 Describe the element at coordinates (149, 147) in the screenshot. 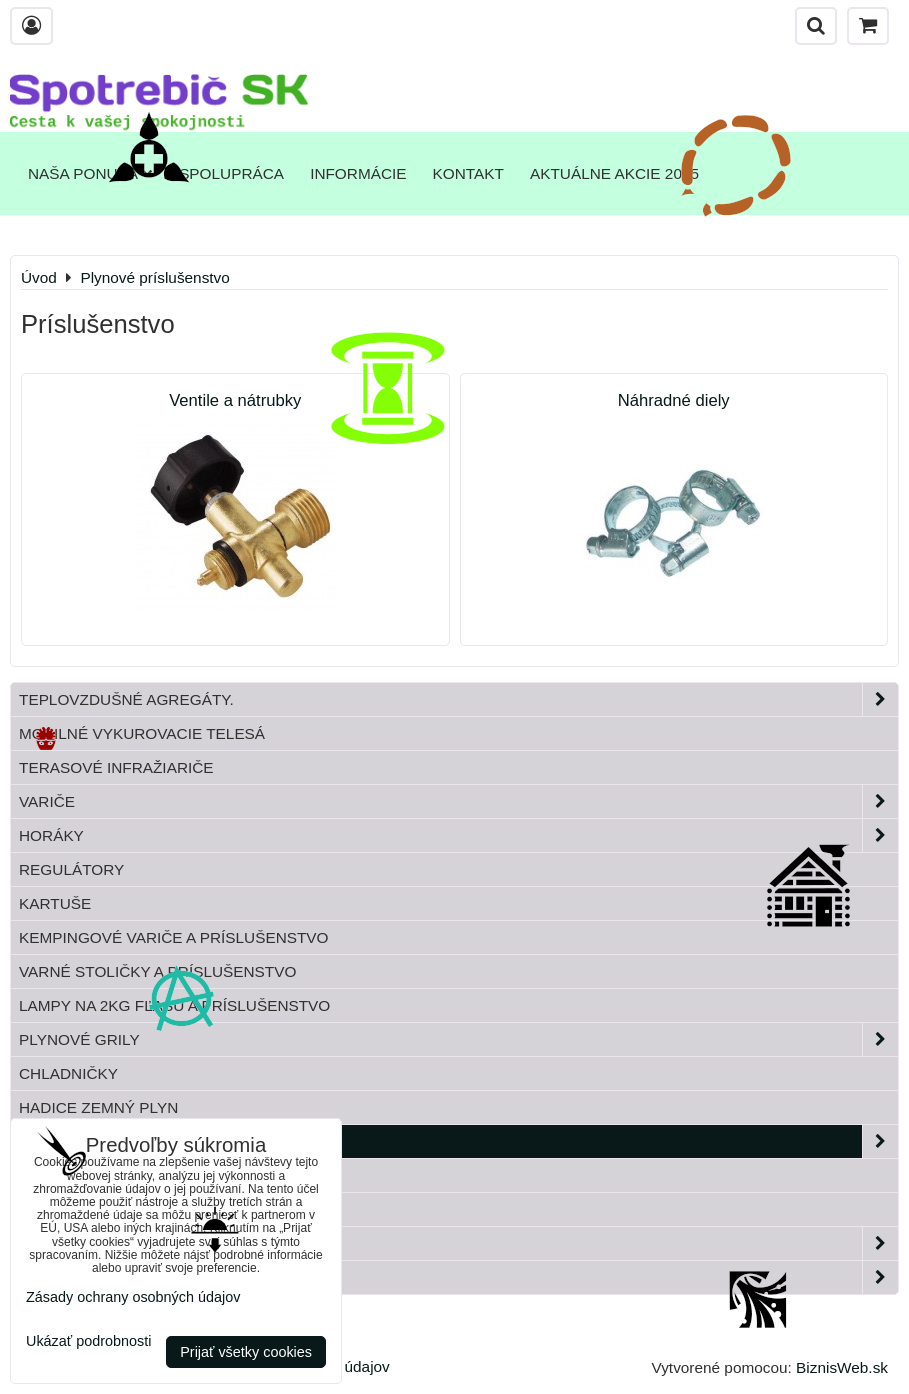

I see `indicates advanced or level three achievement status` at that location.